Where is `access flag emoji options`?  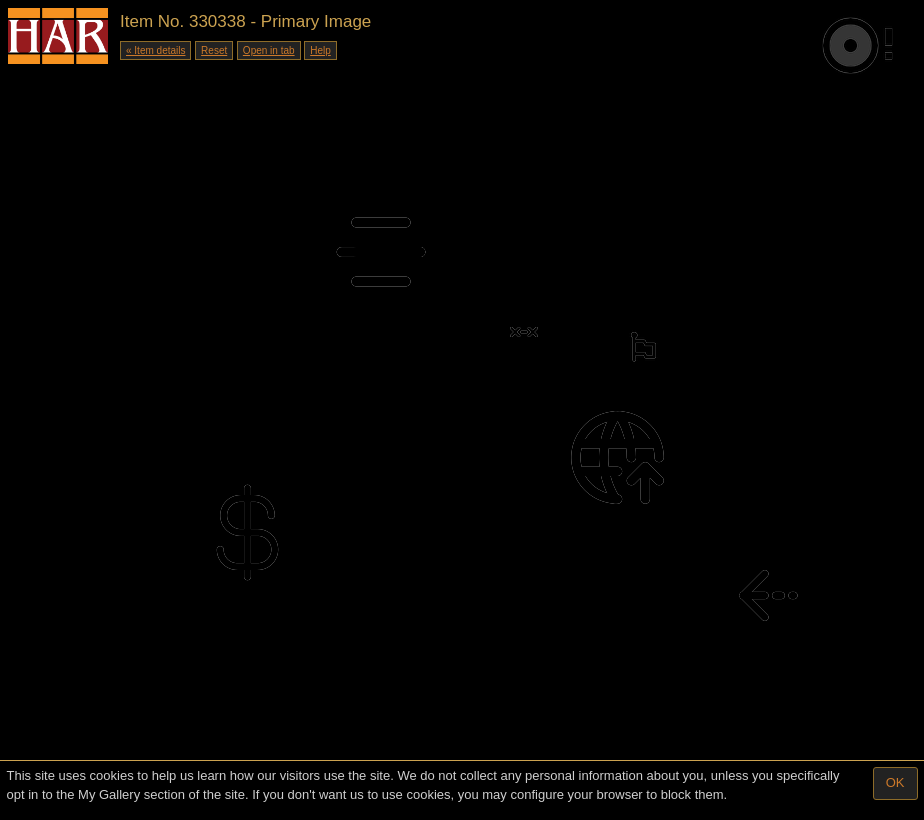 access flag emoji options is located at coordinates (643, 347).